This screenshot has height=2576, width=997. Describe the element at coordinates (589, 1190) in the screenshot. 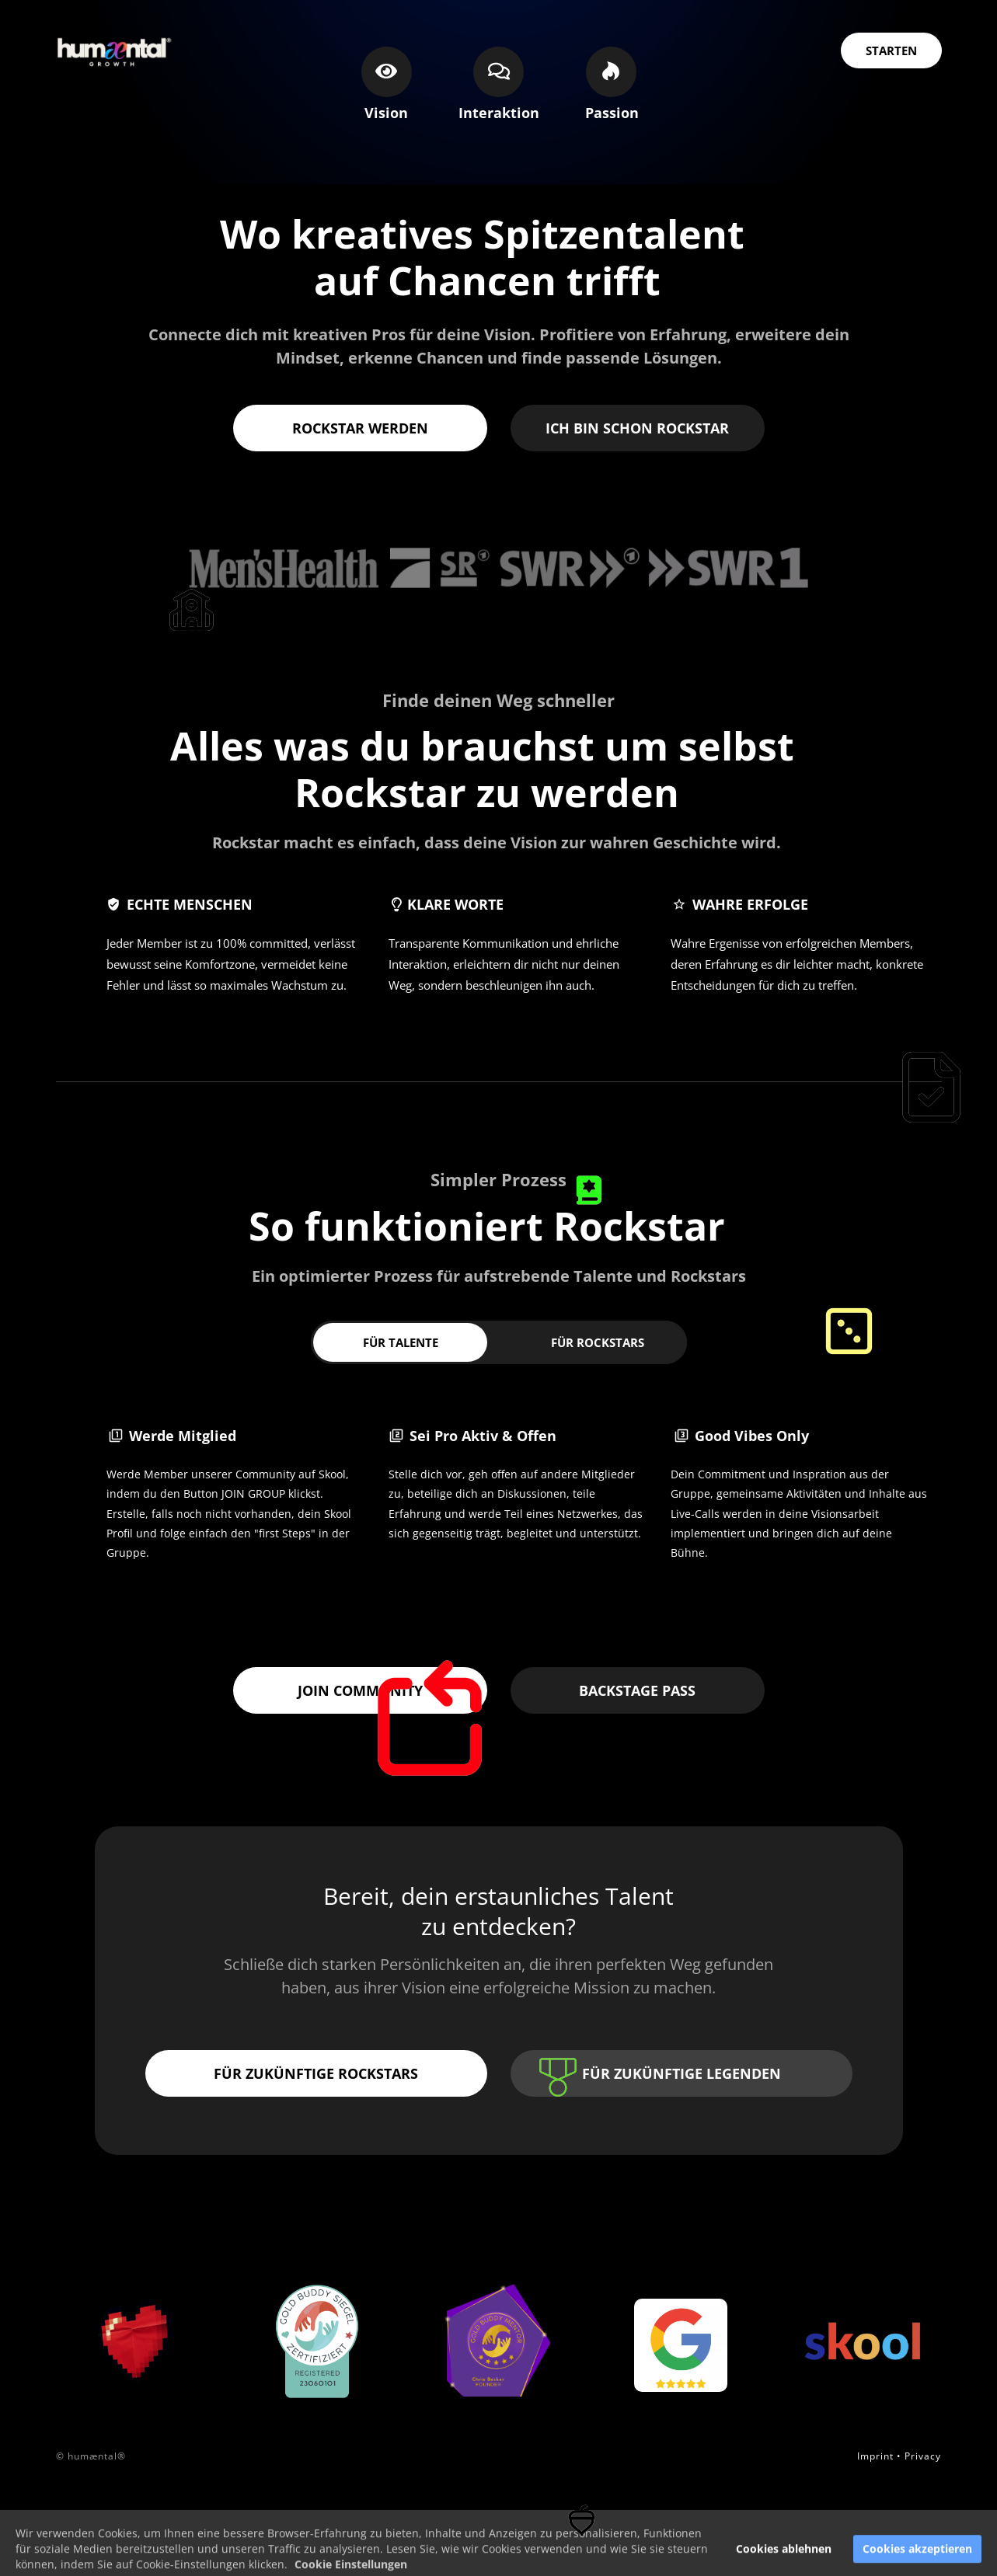

I see `access Jewish religious texts or scriptures` at that location.